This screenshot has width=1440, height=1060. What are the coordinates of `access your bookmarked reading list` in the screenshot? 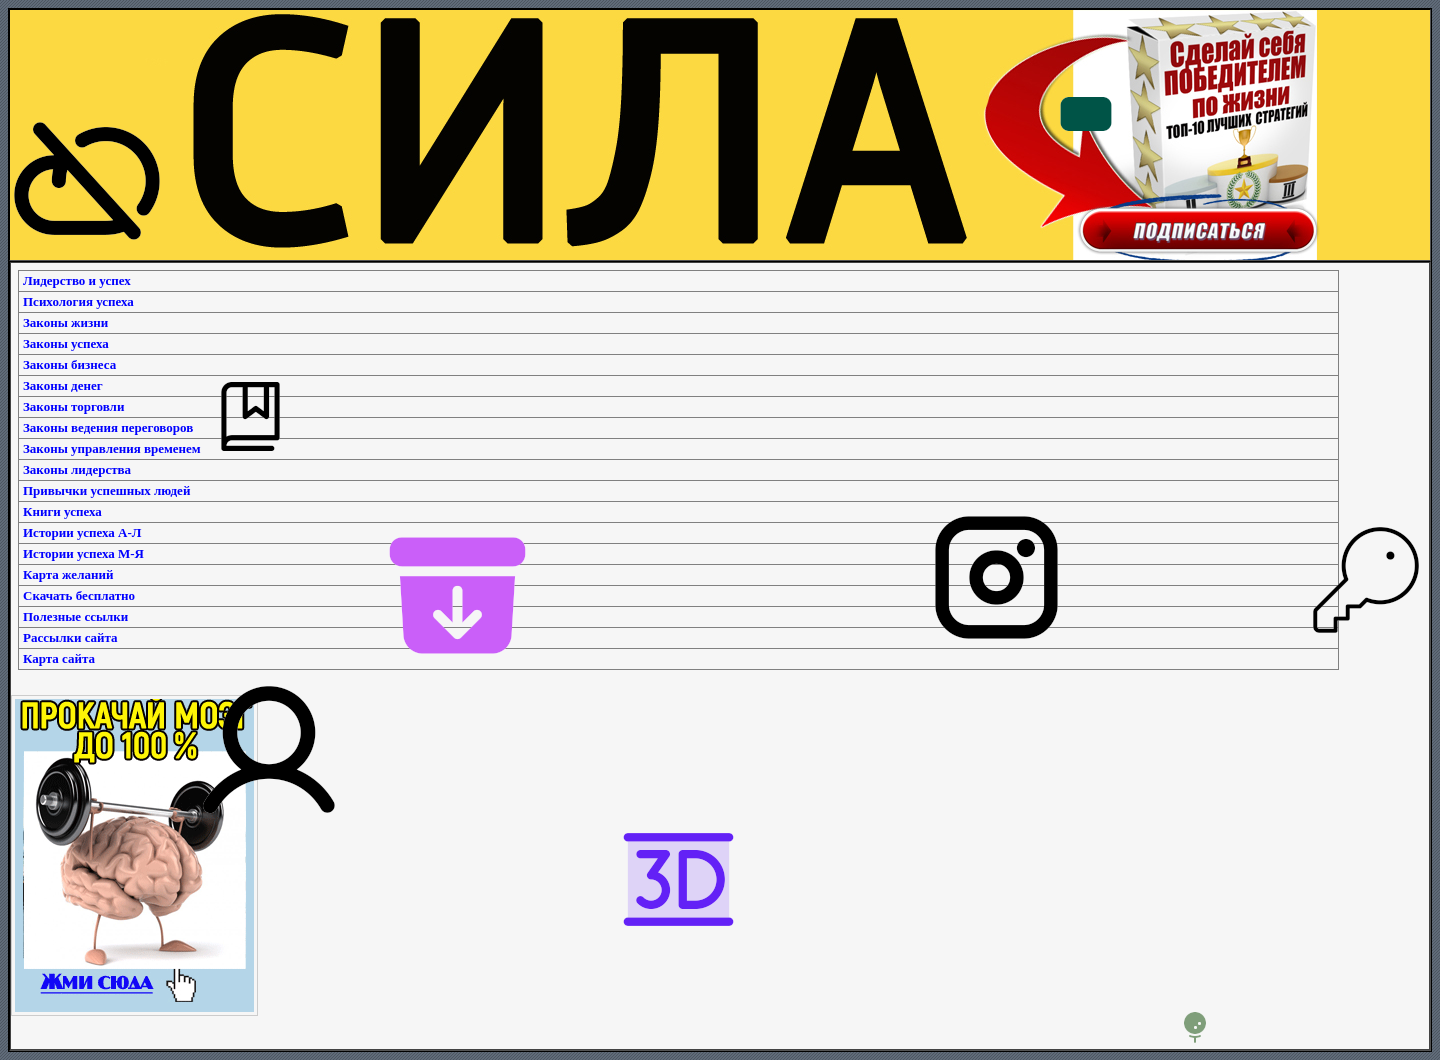 It's located at (250, 416).